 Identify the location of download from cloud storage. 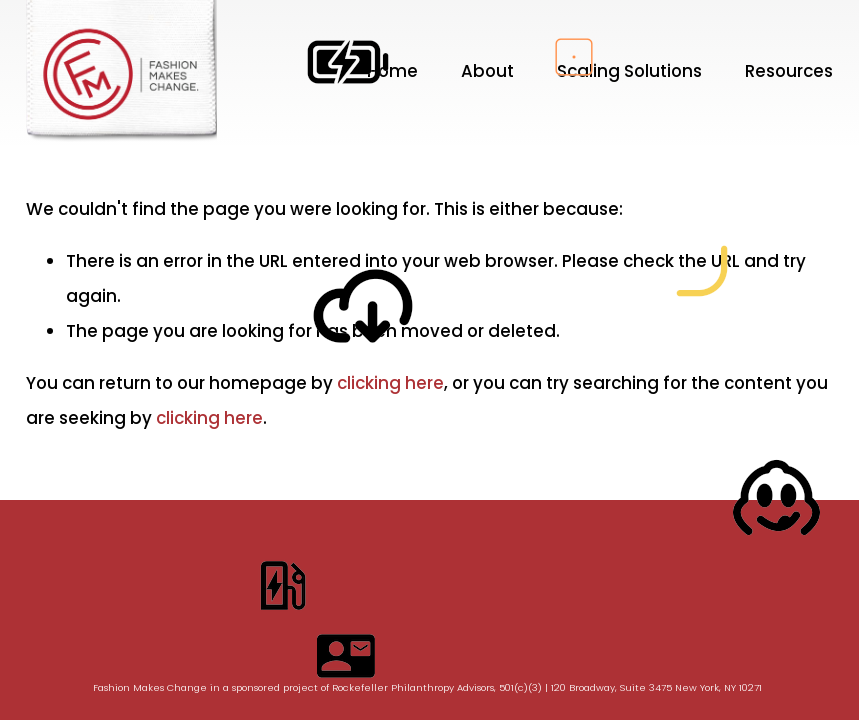
(363, 306).